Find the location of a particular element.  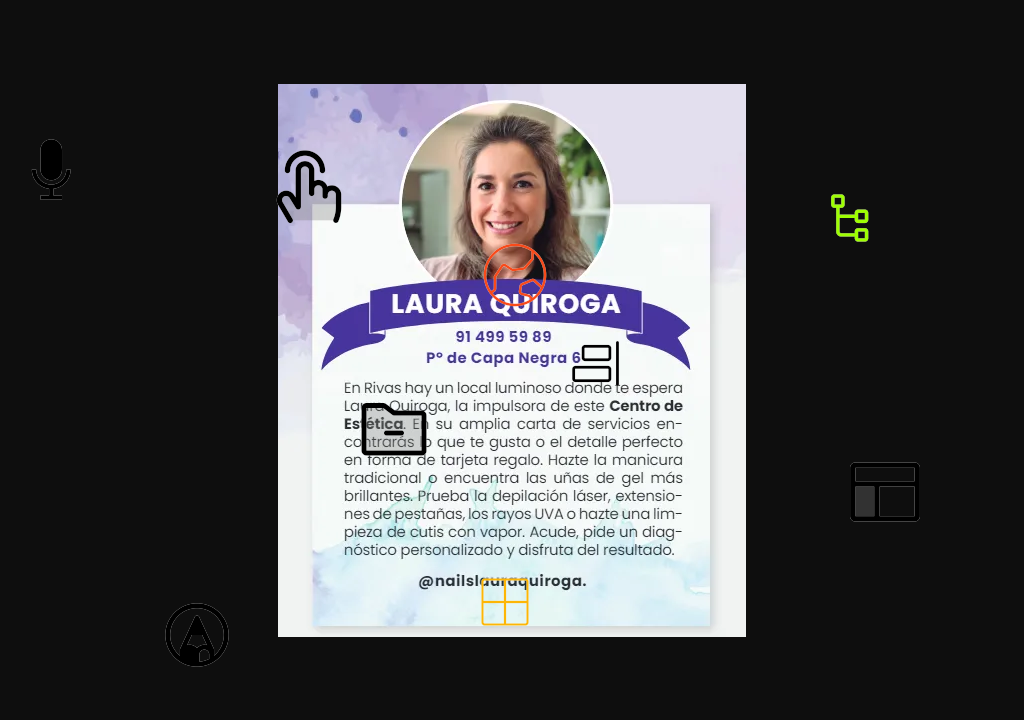

edit profile or settings is located at coordinates (197, 635).